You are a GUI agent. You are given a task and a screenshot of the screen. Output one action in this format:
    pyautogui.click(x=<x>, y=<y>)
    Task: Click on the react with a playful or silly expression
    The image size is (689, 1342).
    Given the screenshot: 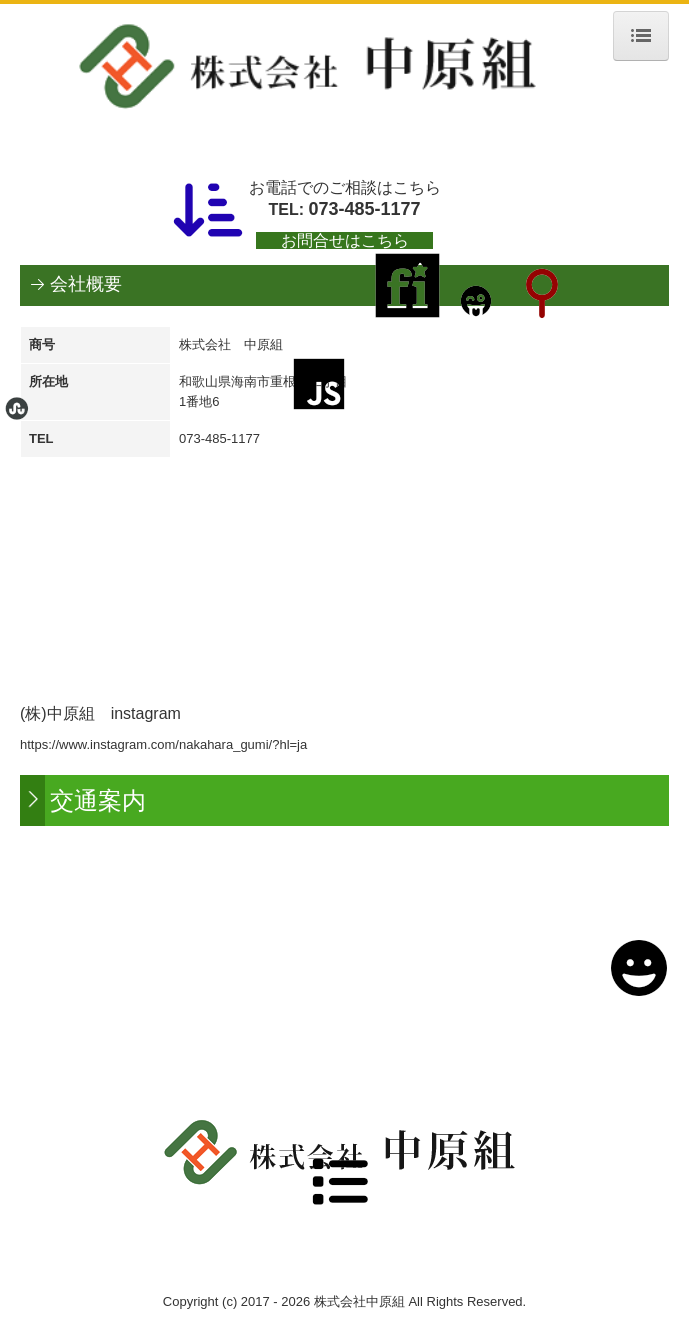 What is the action you would take?
    pyautogui.click(x=476, y=301)
    